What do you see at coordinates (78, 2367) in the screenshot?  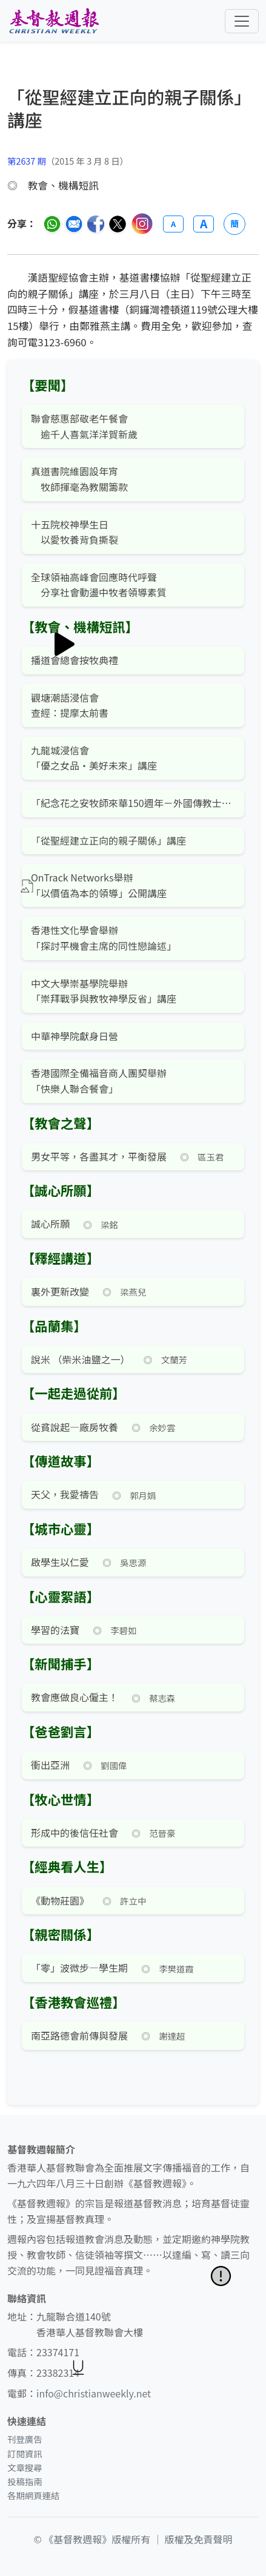 I see `apply underline formatting to selected text` at bounding box center [78, 2367].